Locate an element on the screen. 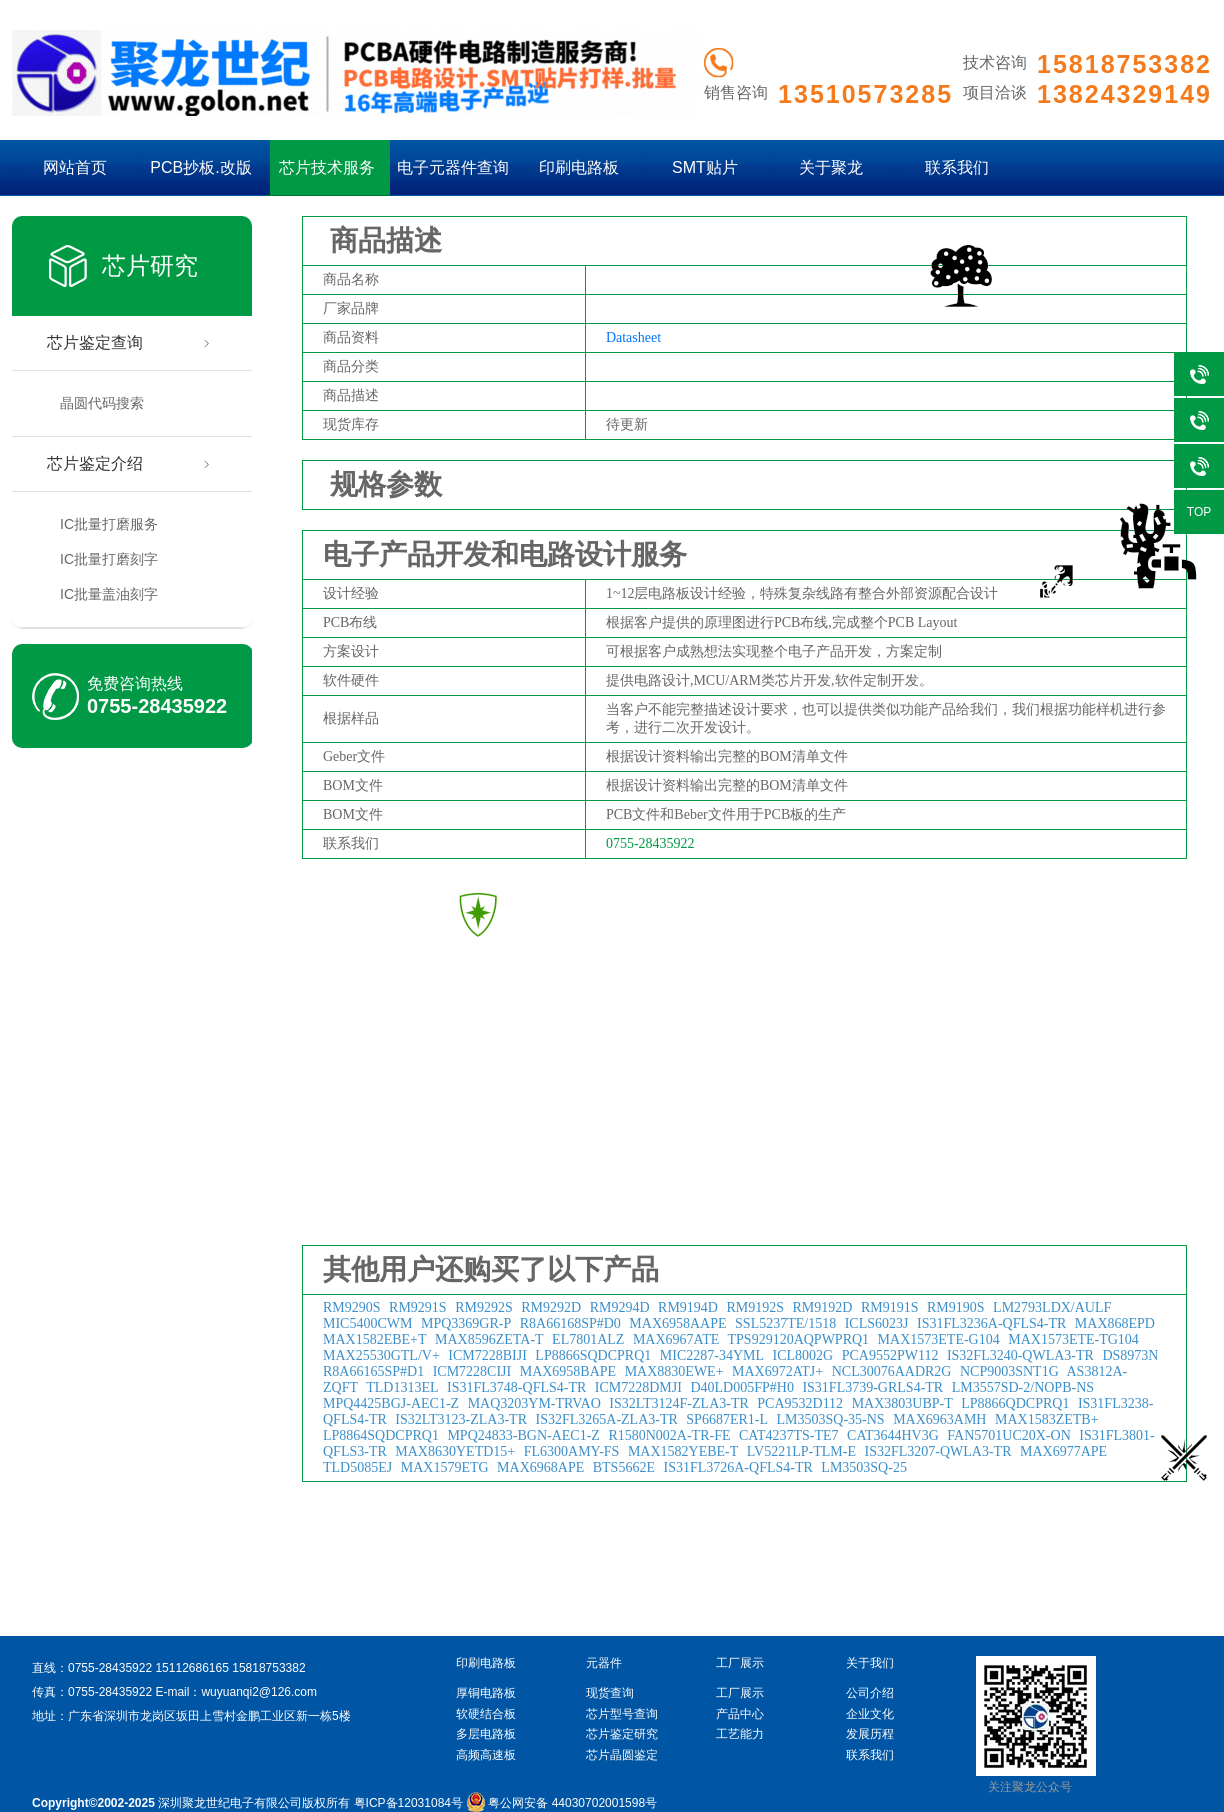  access lightsaber combat or duel mode is located at coordinates (1184, 1458).